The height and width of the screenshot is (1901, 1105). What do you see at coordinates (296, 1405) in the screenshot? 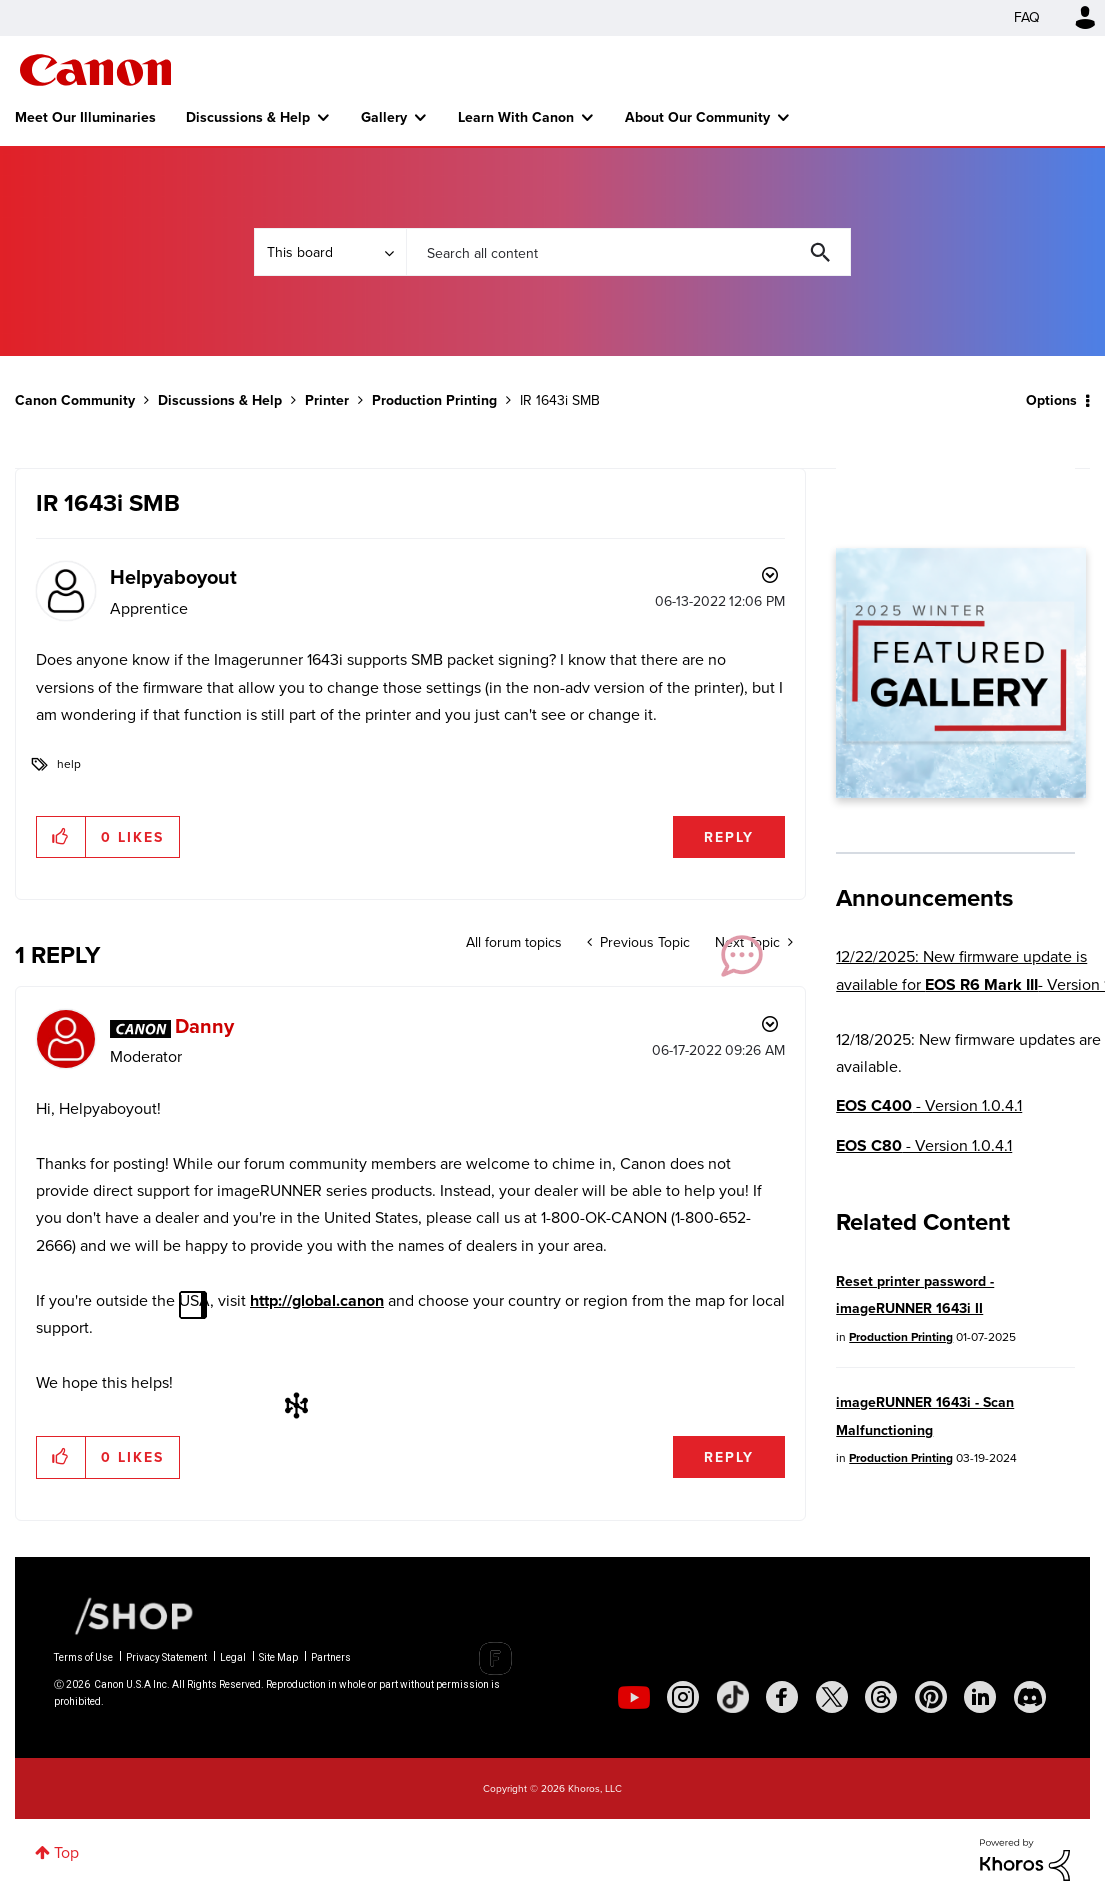
I see `access network or node connections` at bounding box center [296, 1405].